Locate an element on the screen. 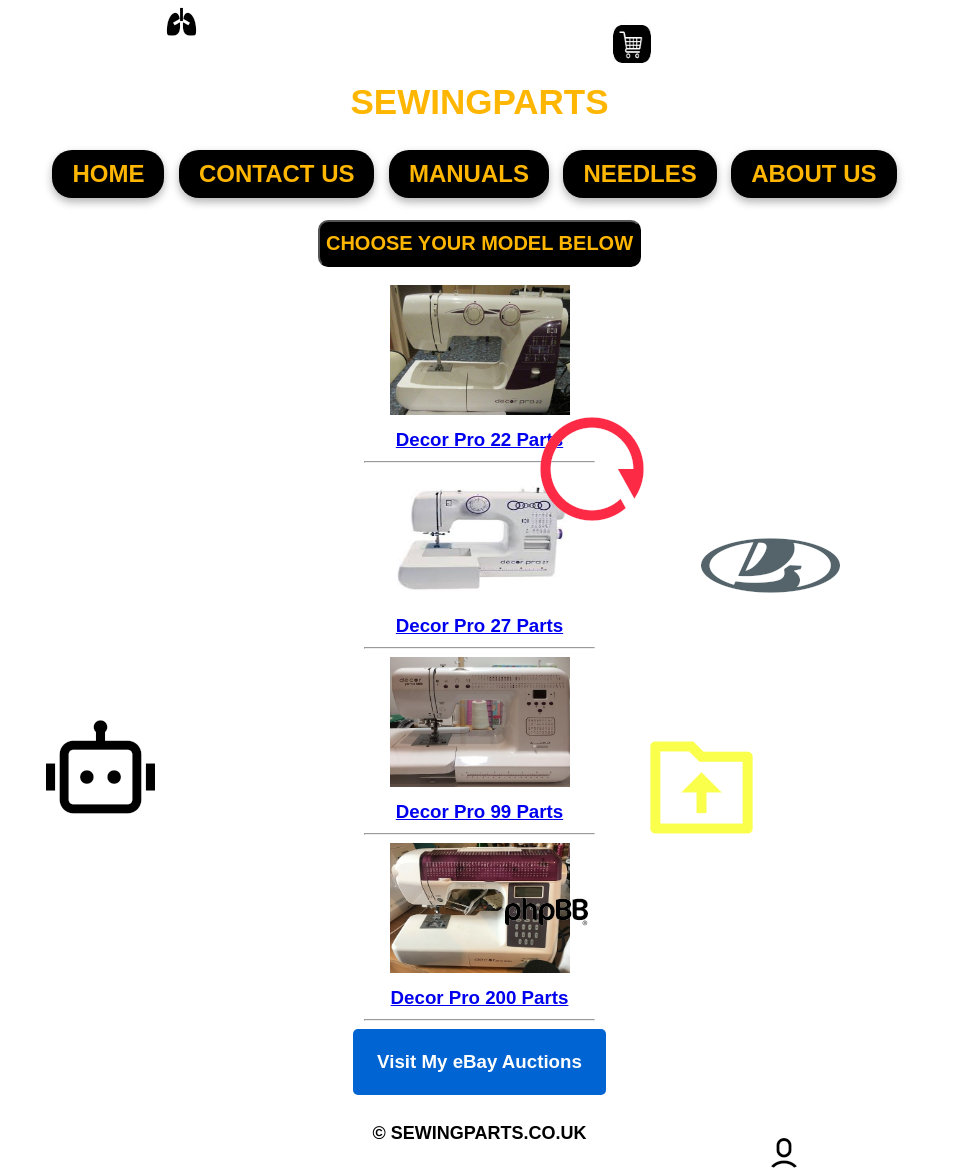  upload files to a folder is located at coordinates (701, 787).